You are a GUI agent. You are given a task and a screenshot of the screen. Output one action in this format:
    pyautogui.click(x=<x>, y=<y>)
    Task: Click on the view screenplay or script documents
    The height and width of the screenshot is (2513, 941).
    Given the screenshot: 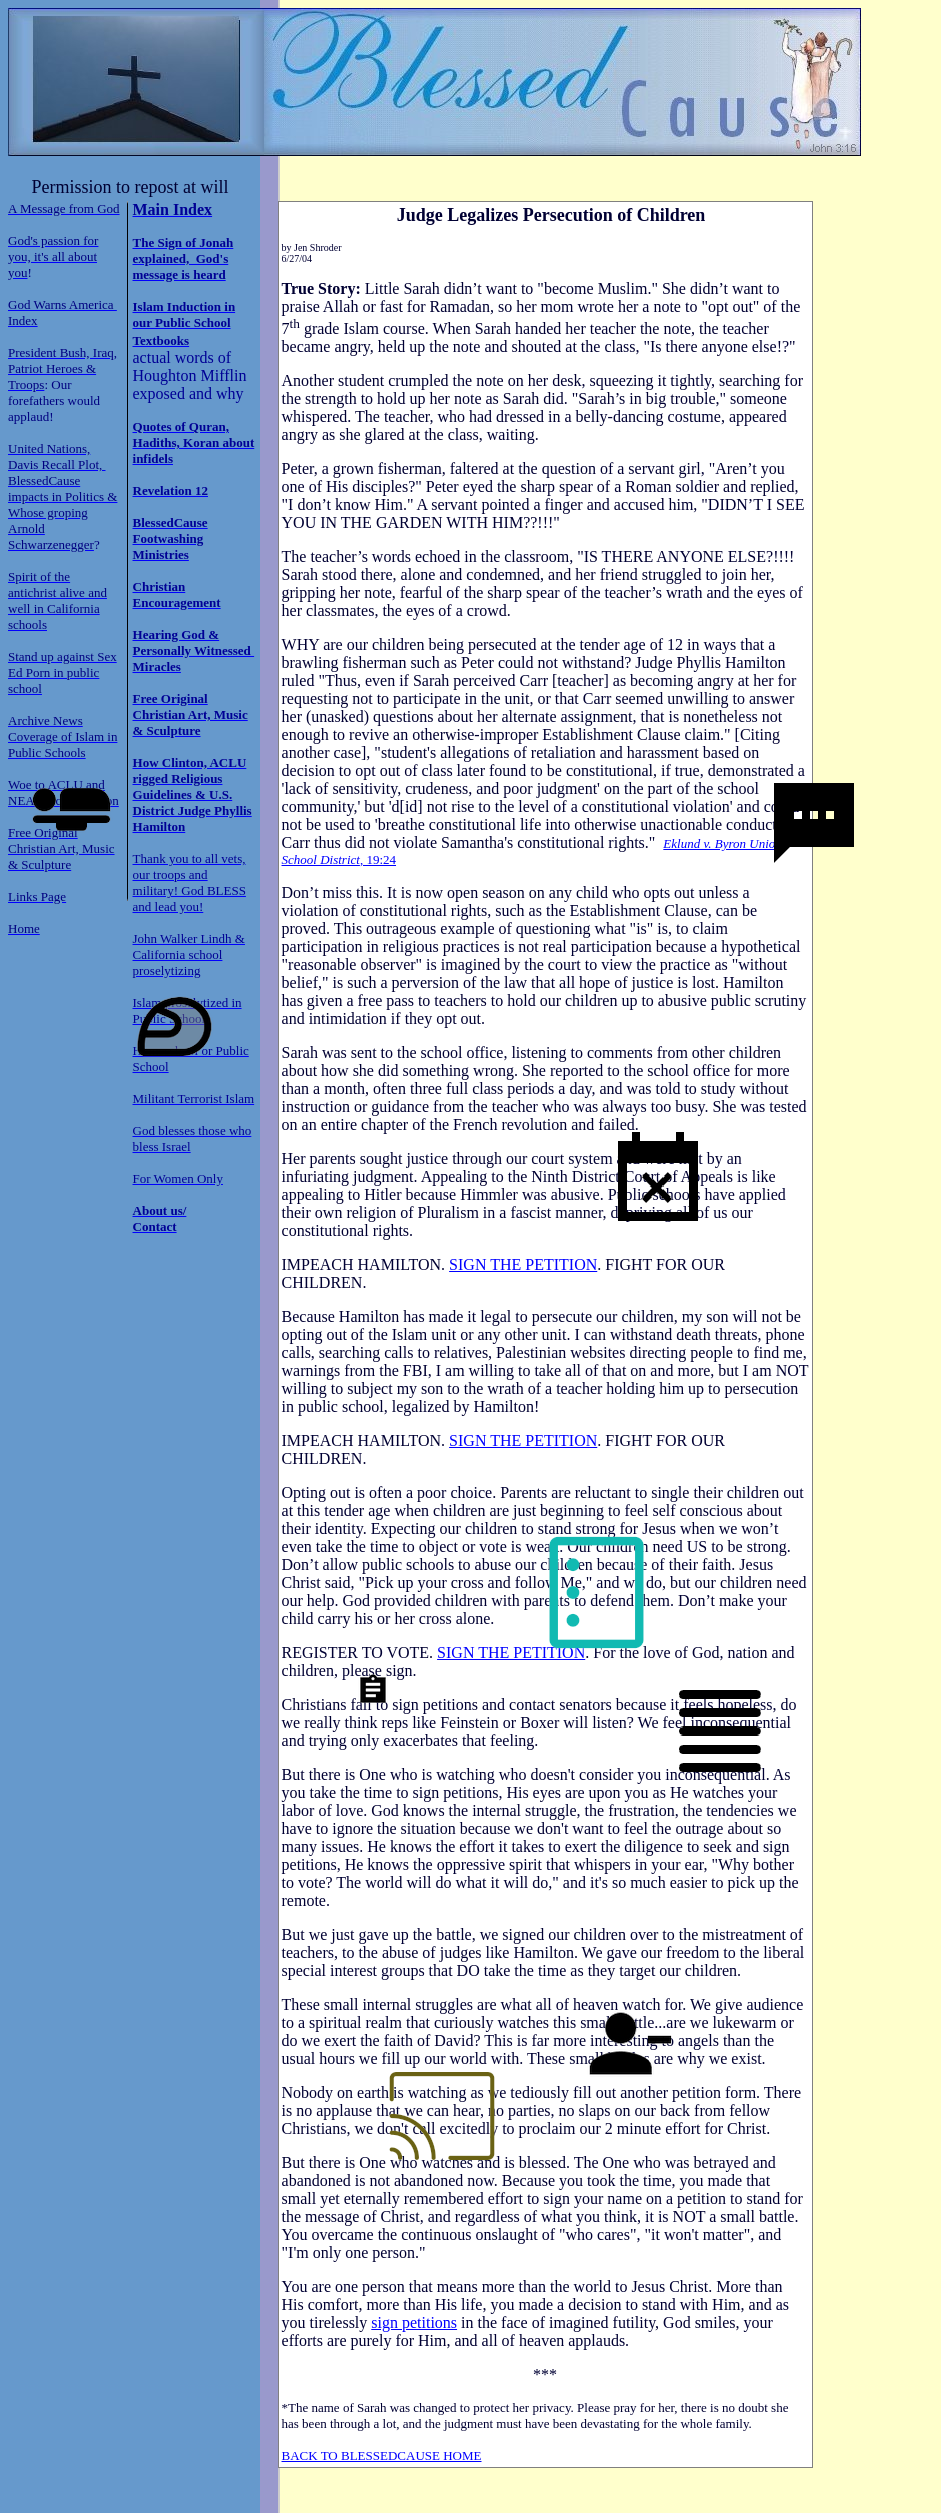 What is the action you would take?
    pyautogui.click(x=596, y=1592)
    